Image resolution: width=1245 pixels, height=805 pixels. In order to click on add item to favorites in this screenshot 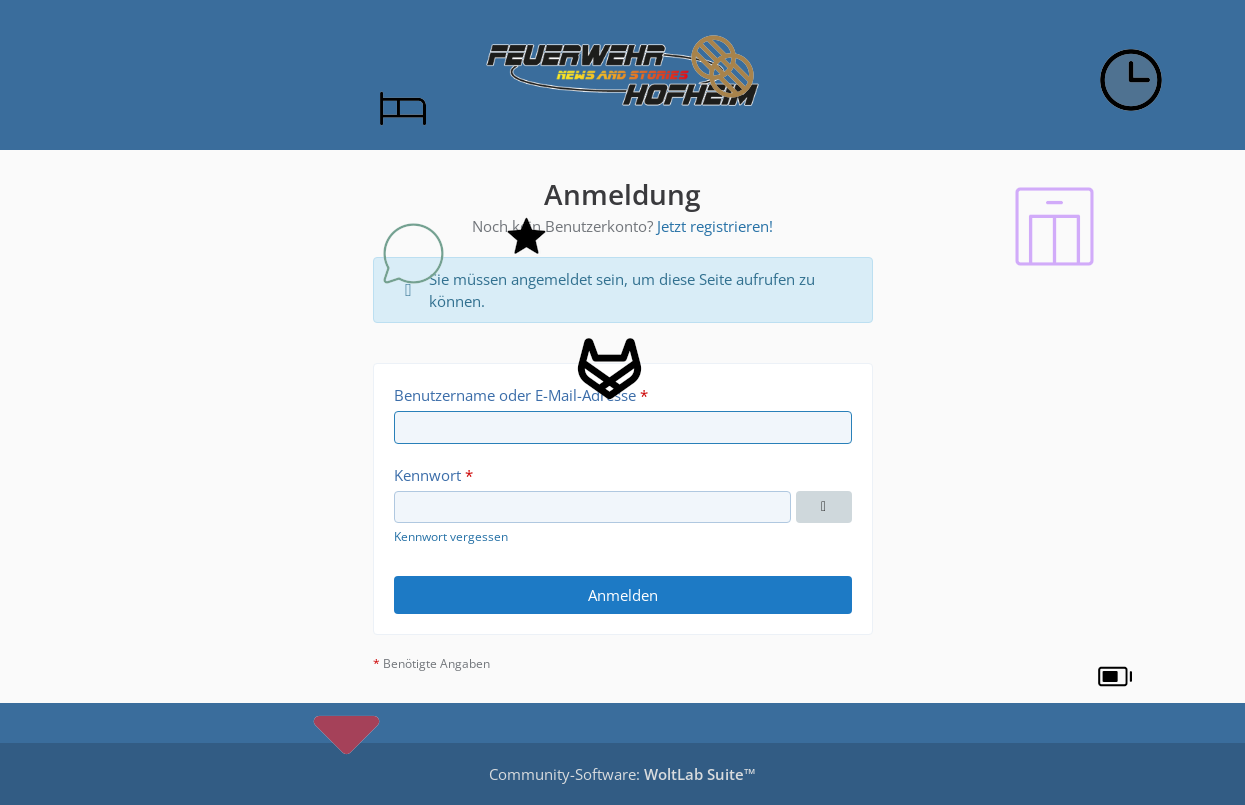, I will do `click(526, 236)`.